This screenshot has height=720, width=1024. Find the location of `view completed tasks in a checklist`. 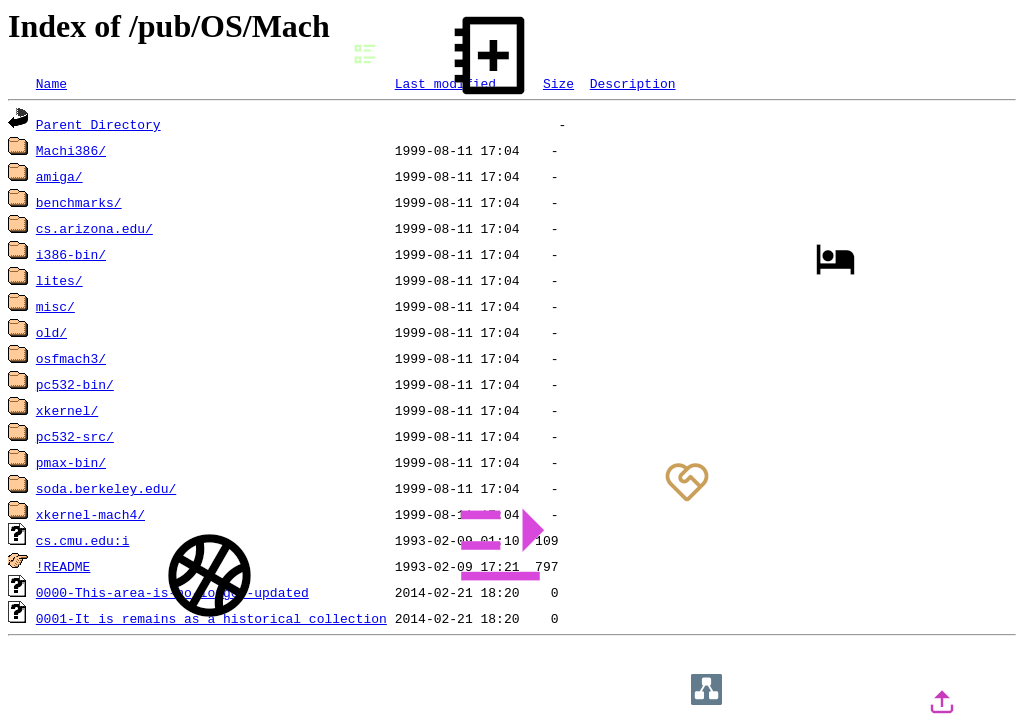

view completed tasks in a checklist is located at coordinates (365, 54).